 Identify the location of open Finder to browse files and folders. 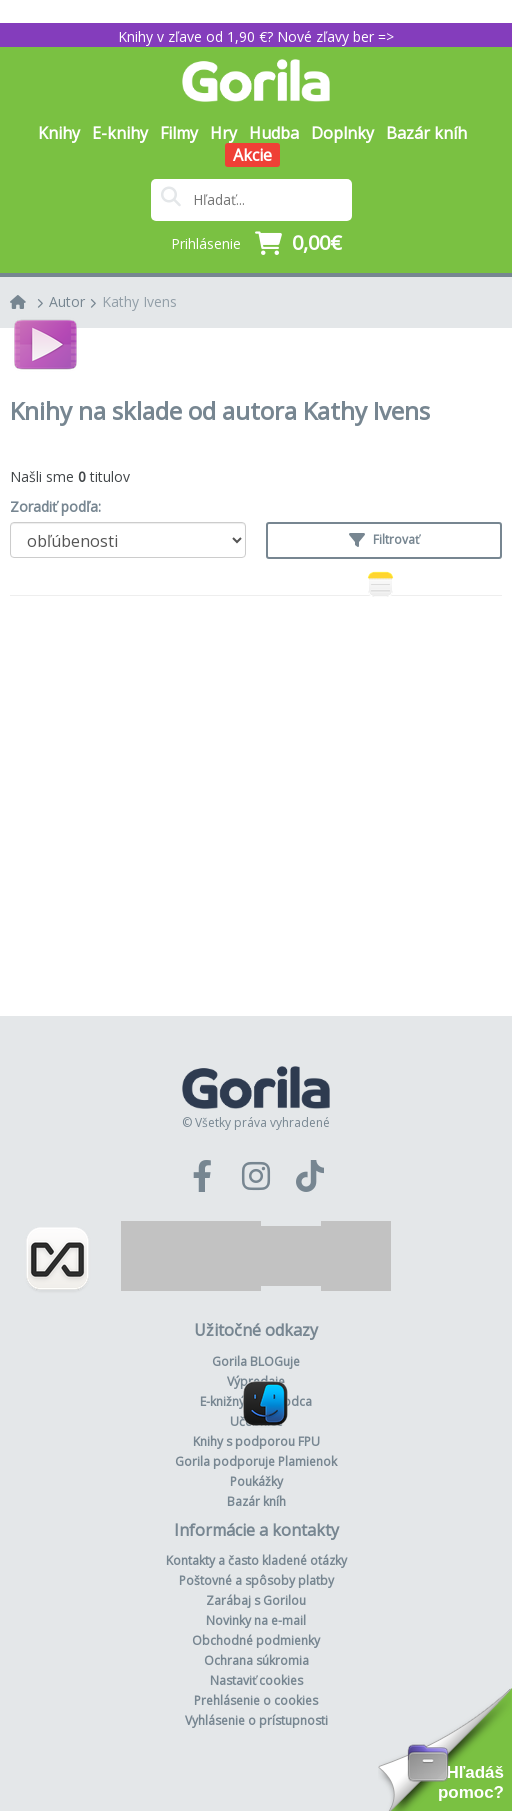
(265, 1403).